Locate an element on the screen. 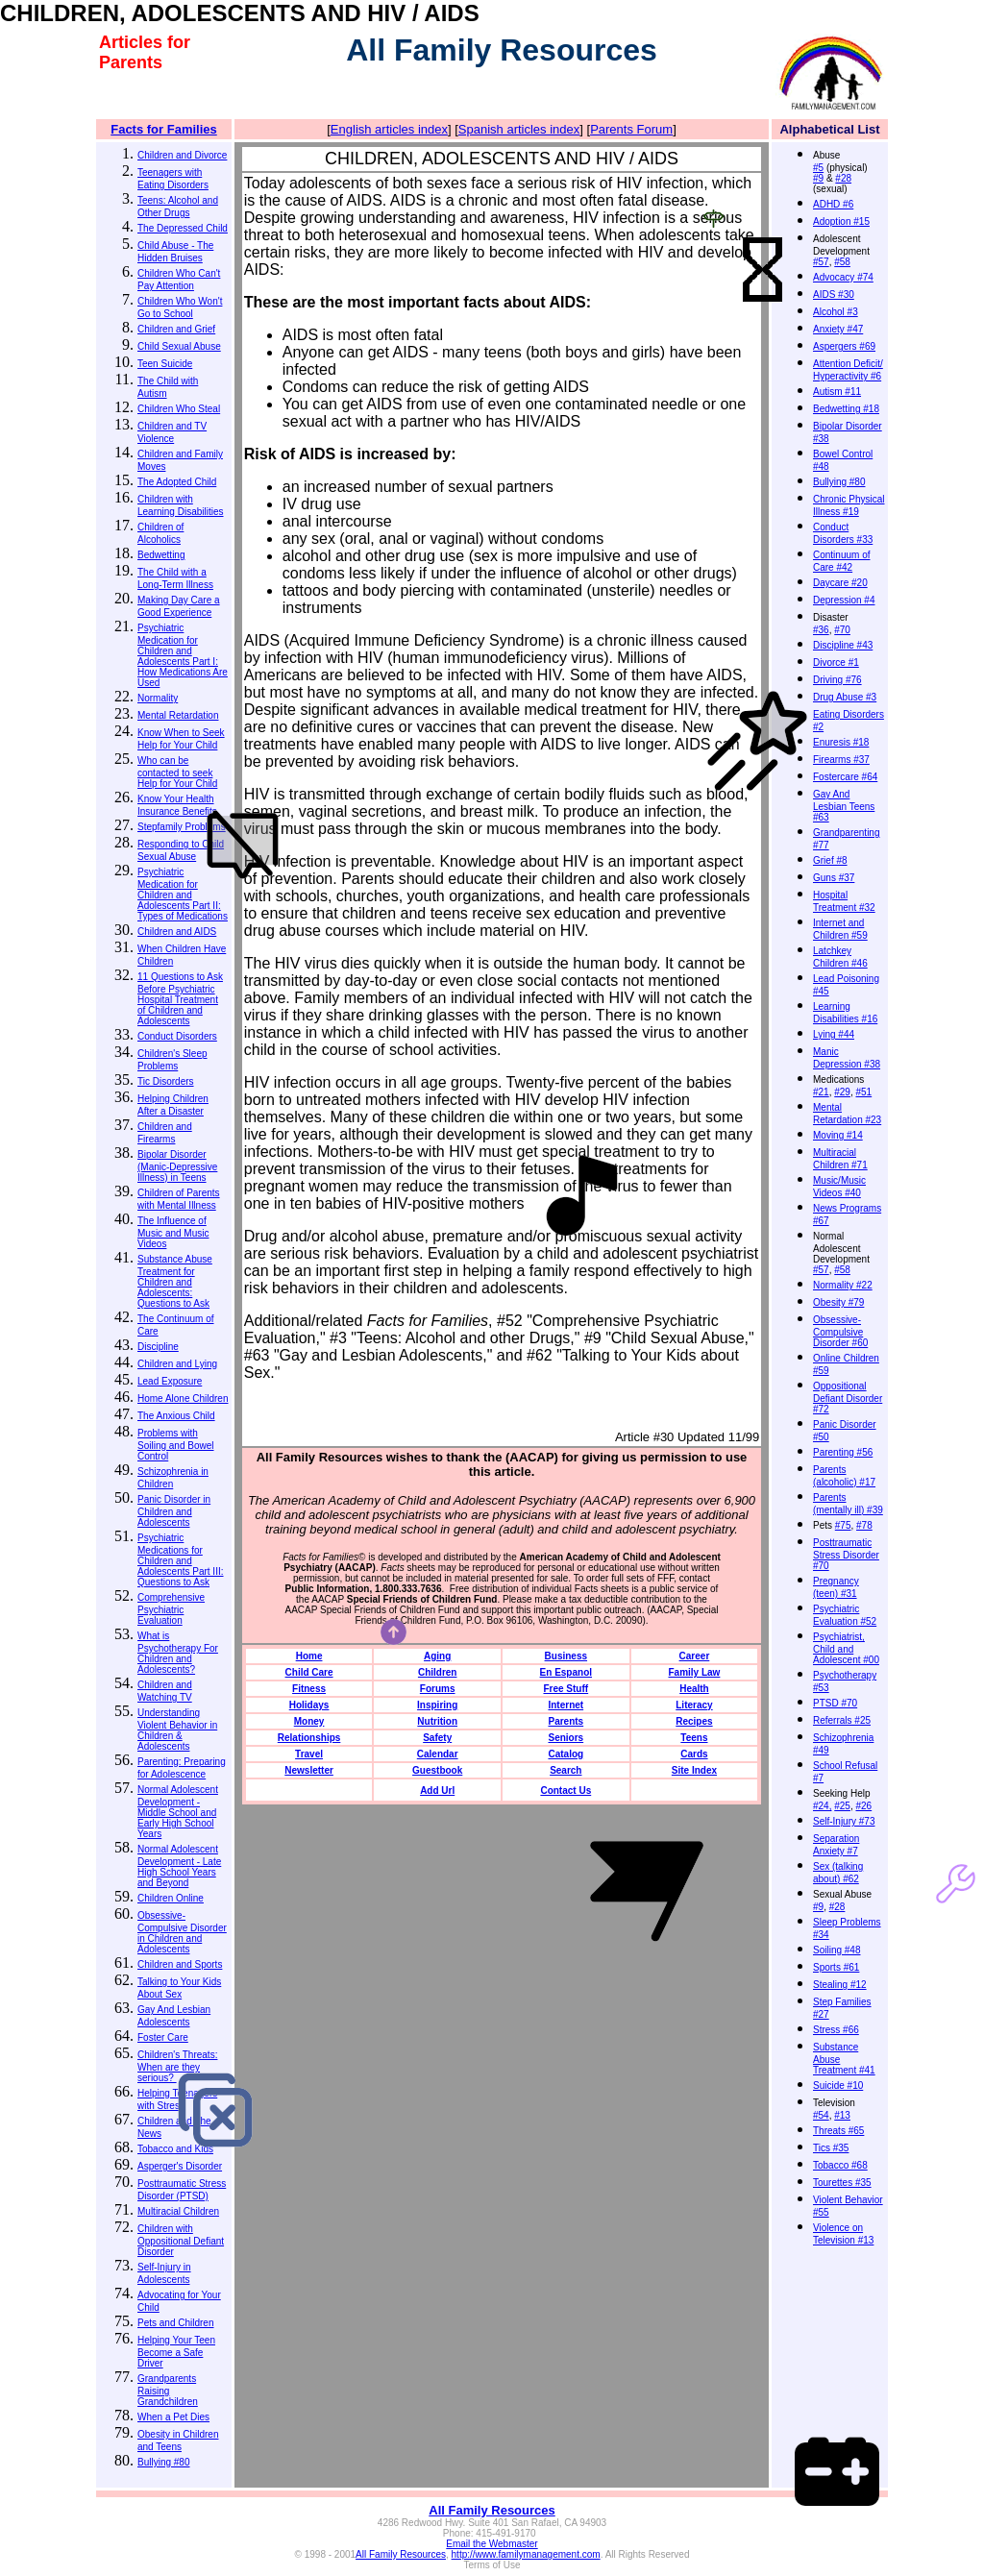 The height and width of the screenshot is (2576, 984). mark as favorite or highlight content is located at coordinates (757, 741).